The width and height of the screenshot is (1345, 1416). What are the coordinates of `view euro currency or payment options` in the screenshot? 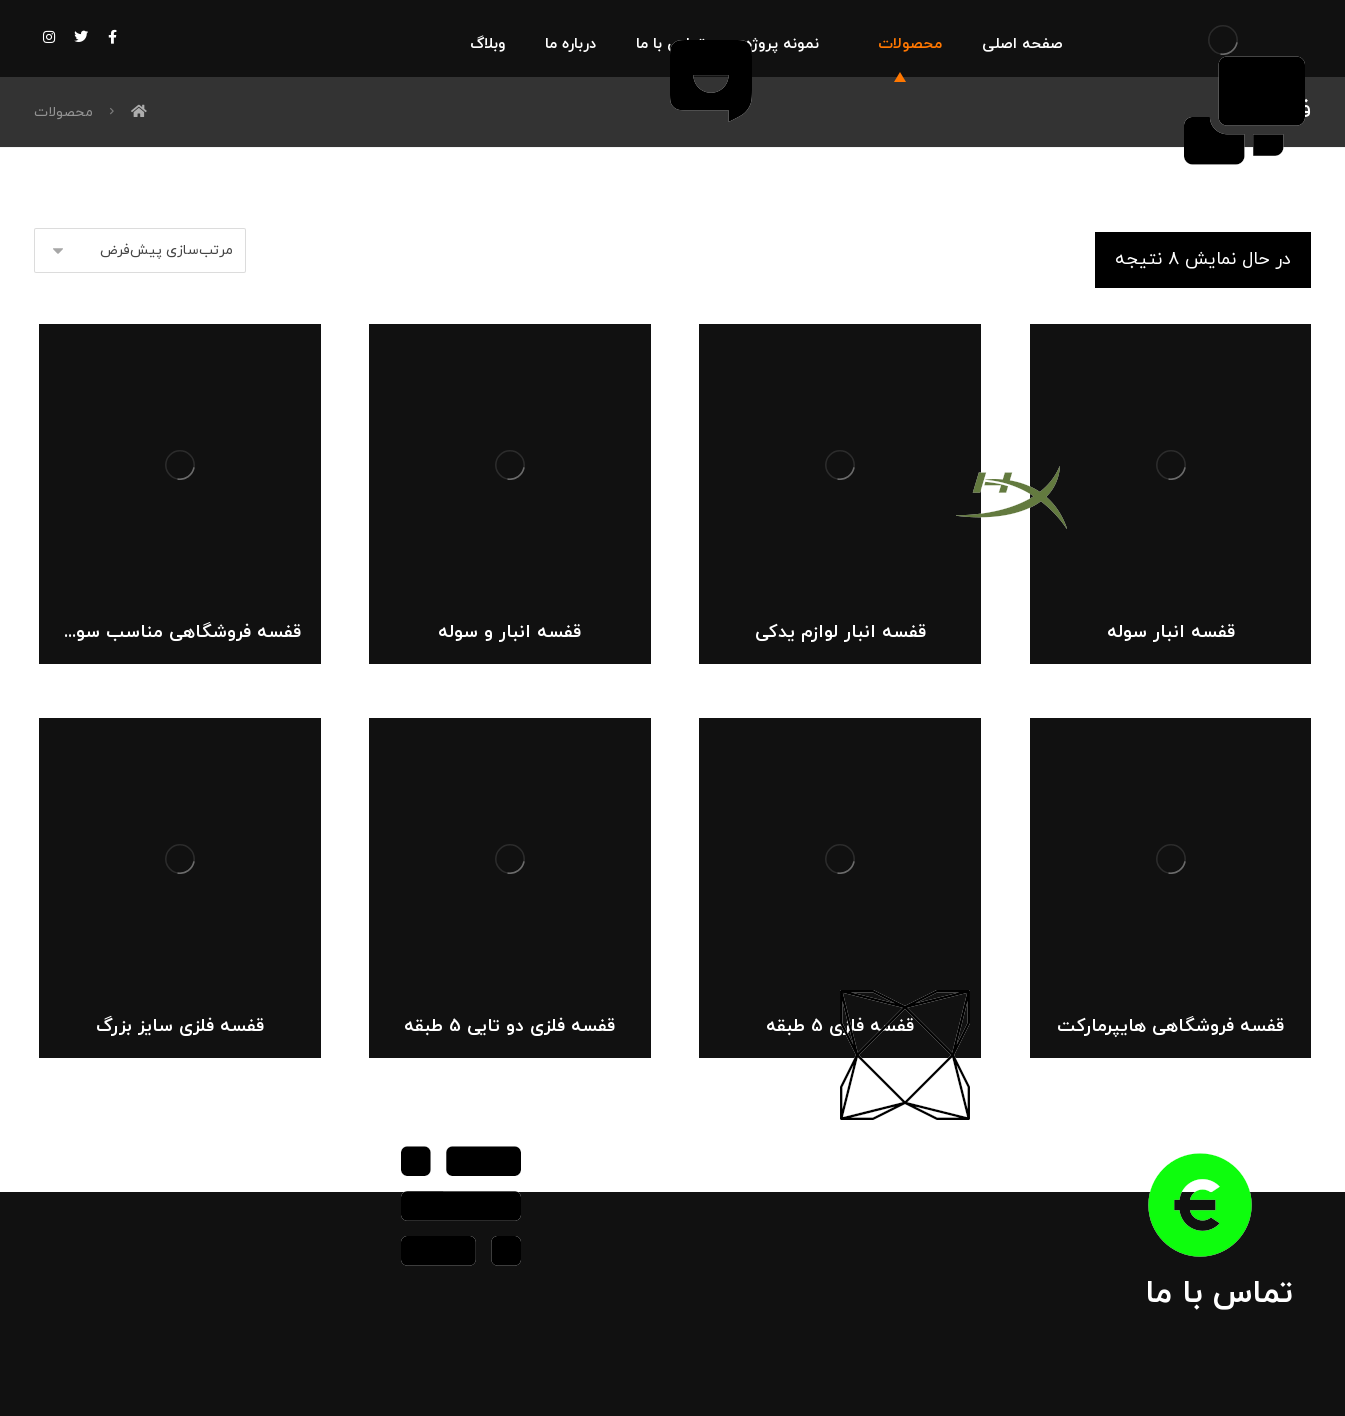 It's located at (1200, 1205).